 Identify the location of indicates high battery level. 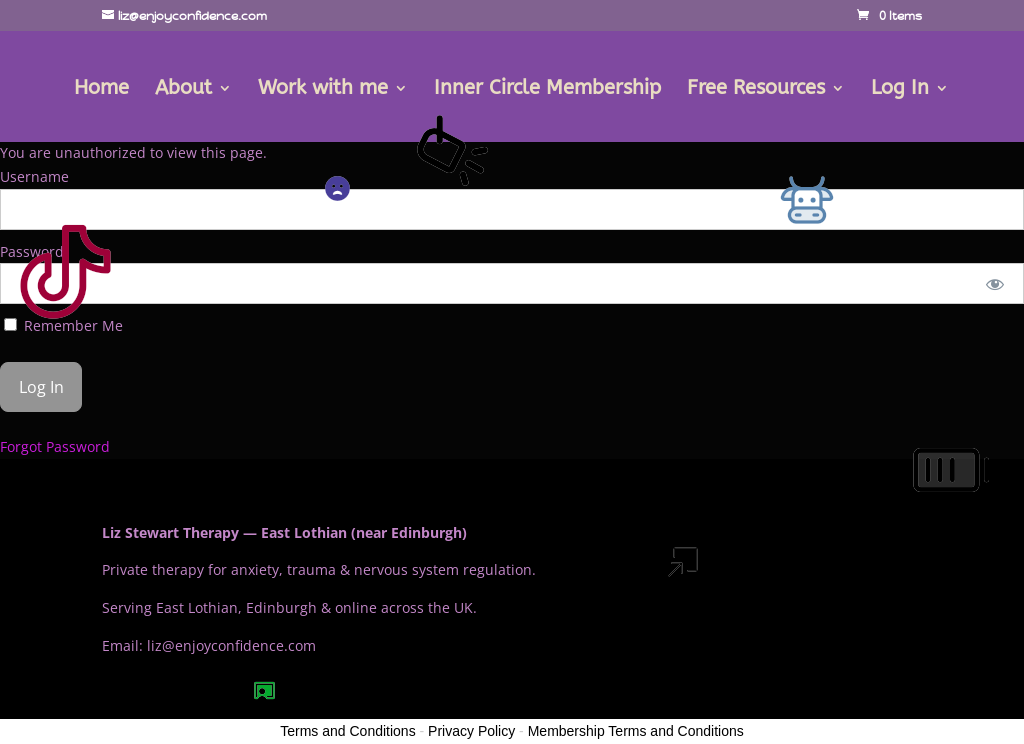
(950, 470).